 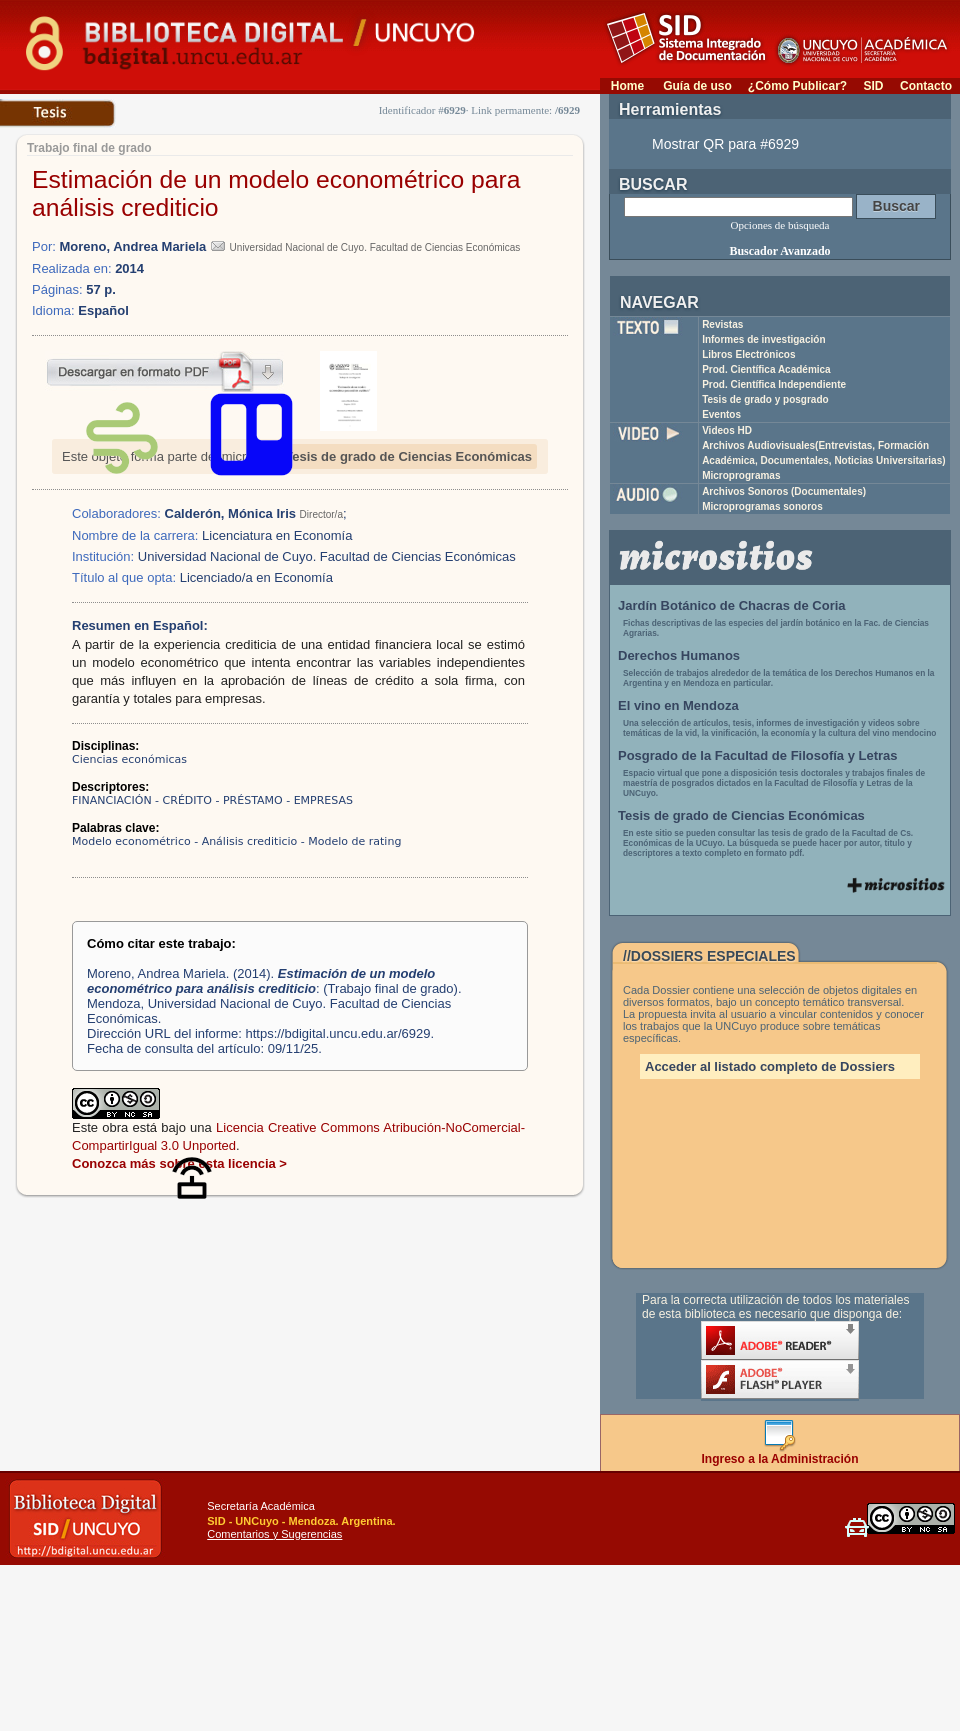 I want to click on indicates windy weather conditions, so click(x=122, y=438).